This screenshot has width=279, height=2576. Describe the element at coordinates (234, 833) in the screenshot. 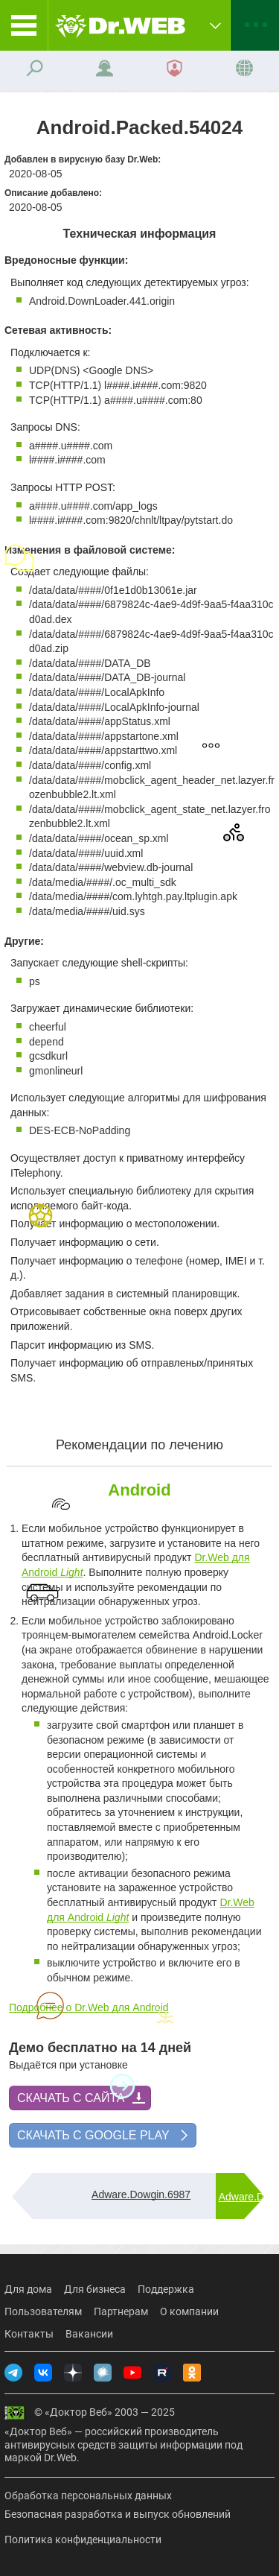

I see `access bike rental or cycling options` at that location.